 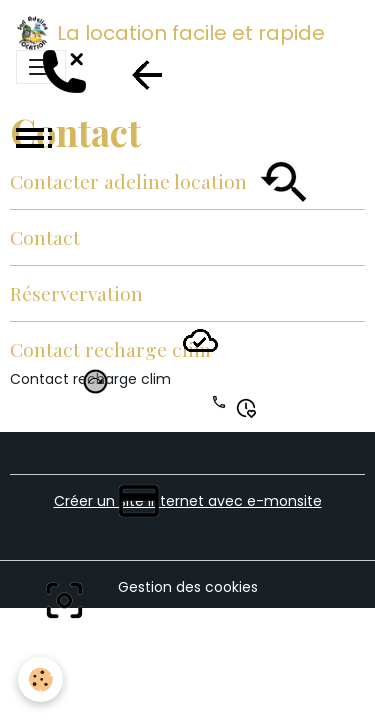 I want to click on tap to focus camera on center of frame, so click(x=64, y=600).